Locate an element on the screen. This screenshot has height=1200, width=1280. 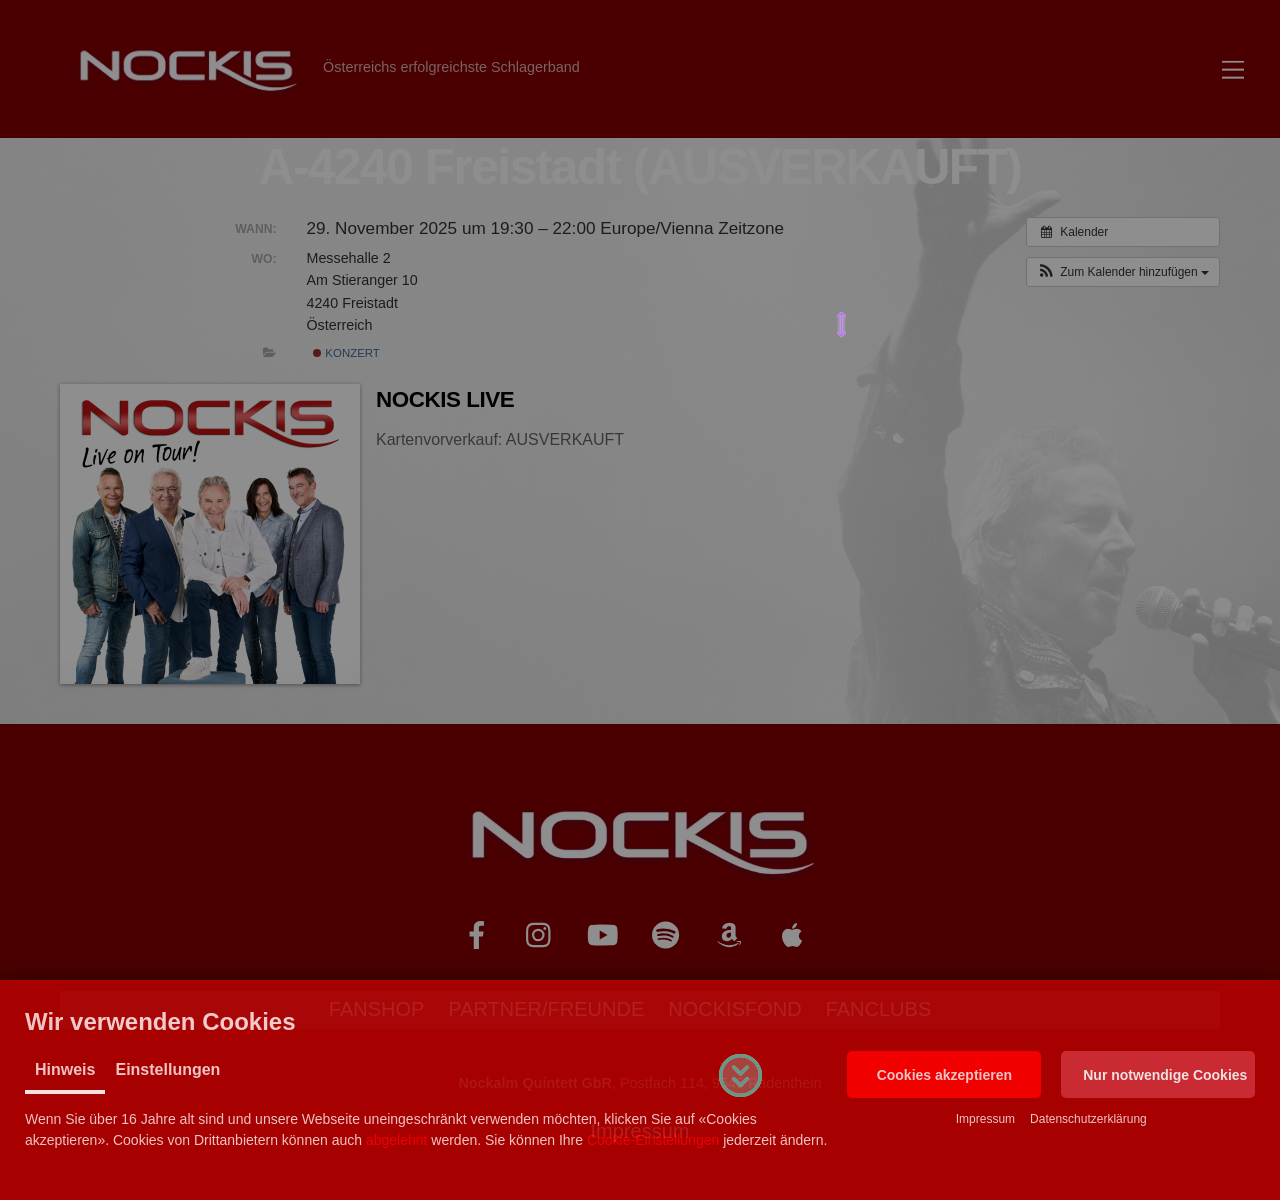
expand to show more content below is located at coordinates (740, 1075).